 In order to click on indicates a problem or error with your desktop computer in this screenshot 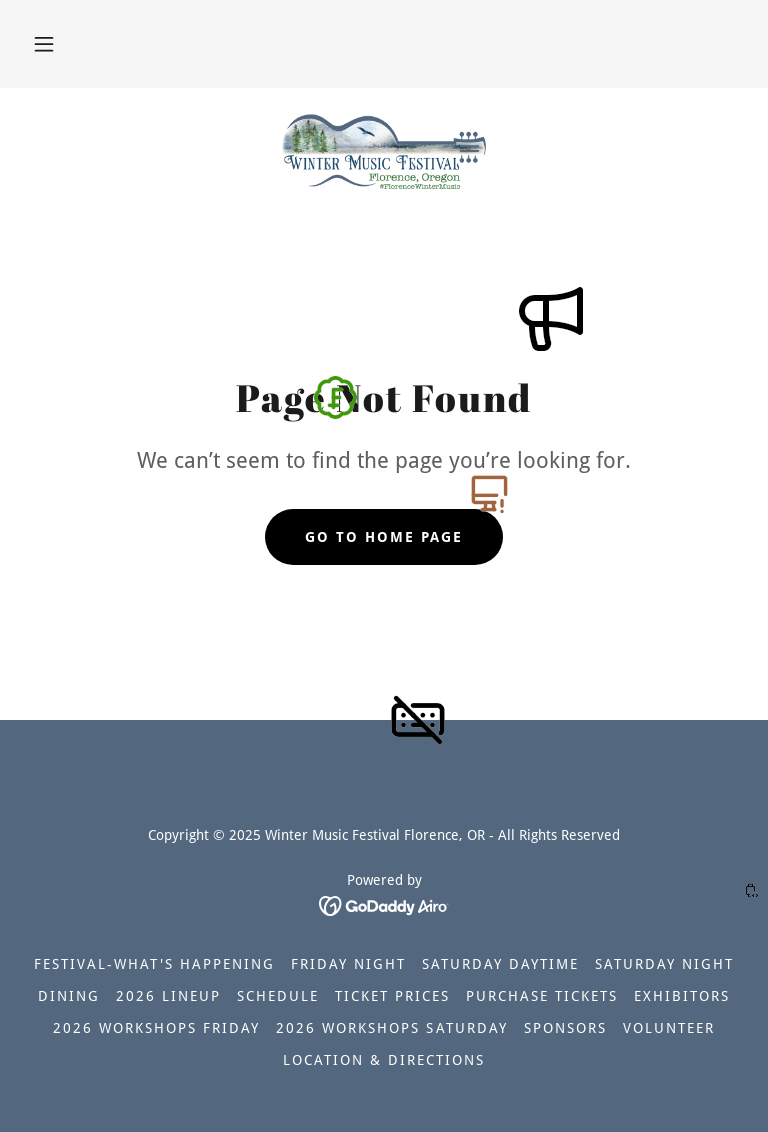, I will do `click(489, 493)`.